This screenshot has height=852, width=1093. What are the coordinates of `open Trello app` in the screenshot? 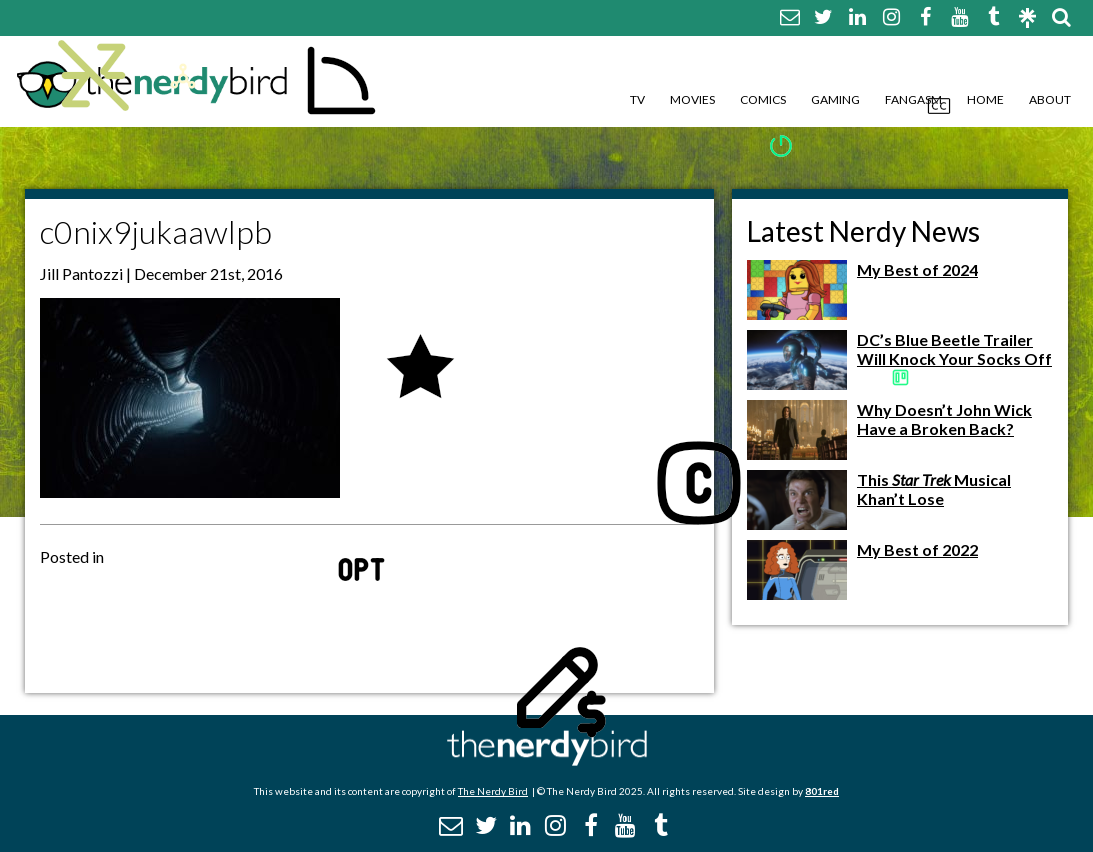 It's located at (900, 377).